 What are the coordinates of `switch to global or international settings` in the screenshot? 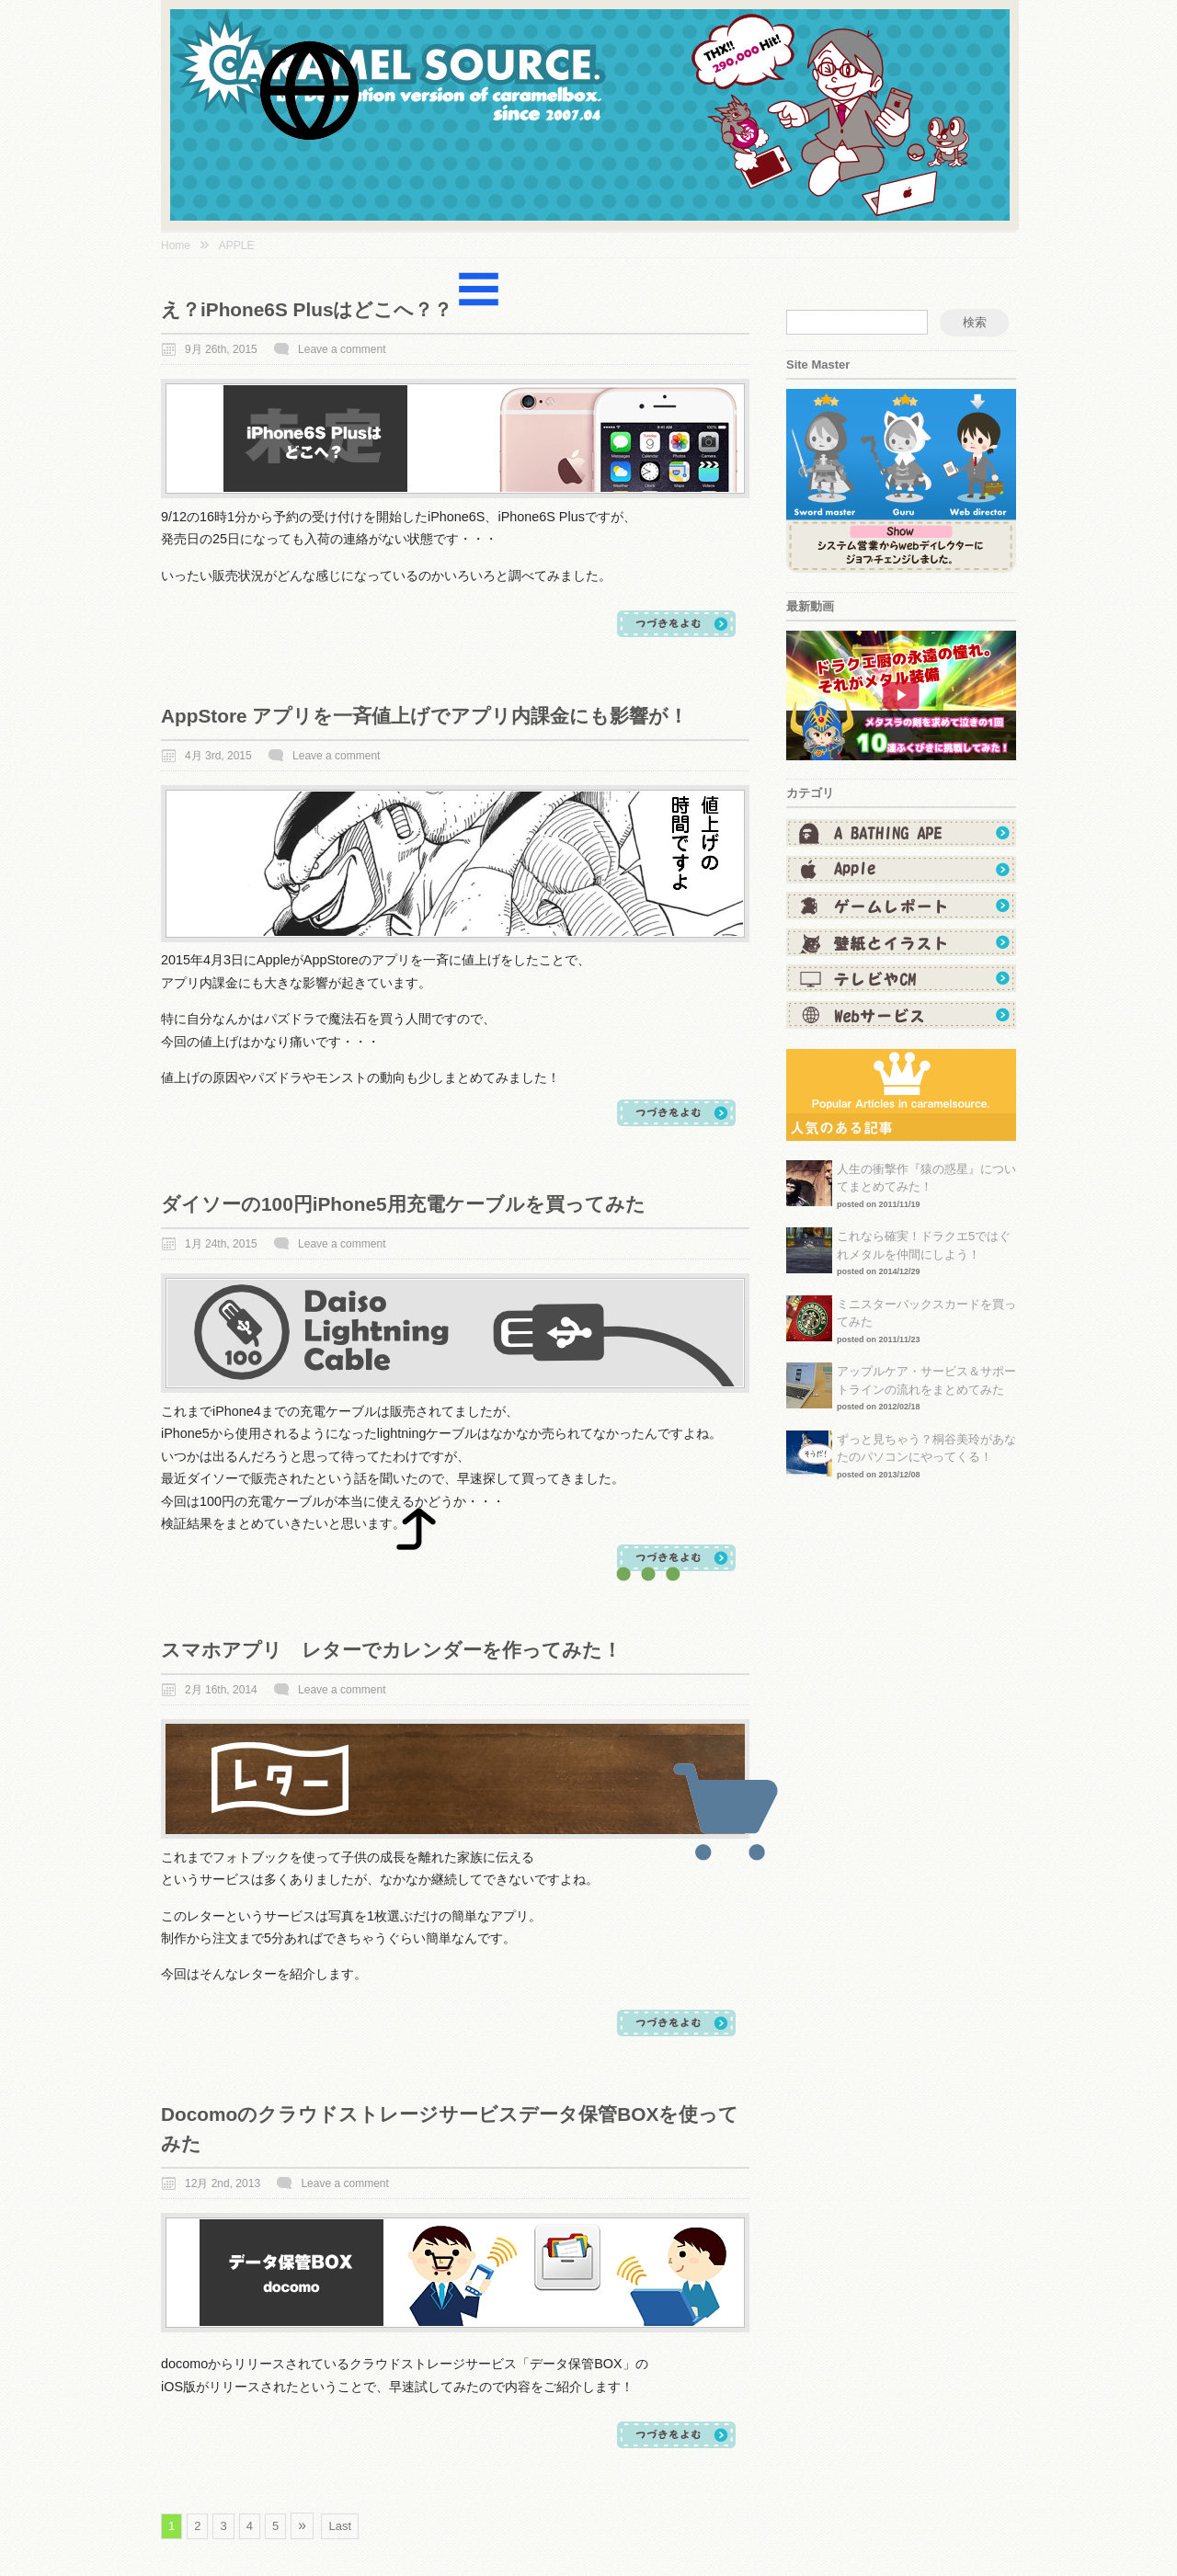 It's located at (309, 90).